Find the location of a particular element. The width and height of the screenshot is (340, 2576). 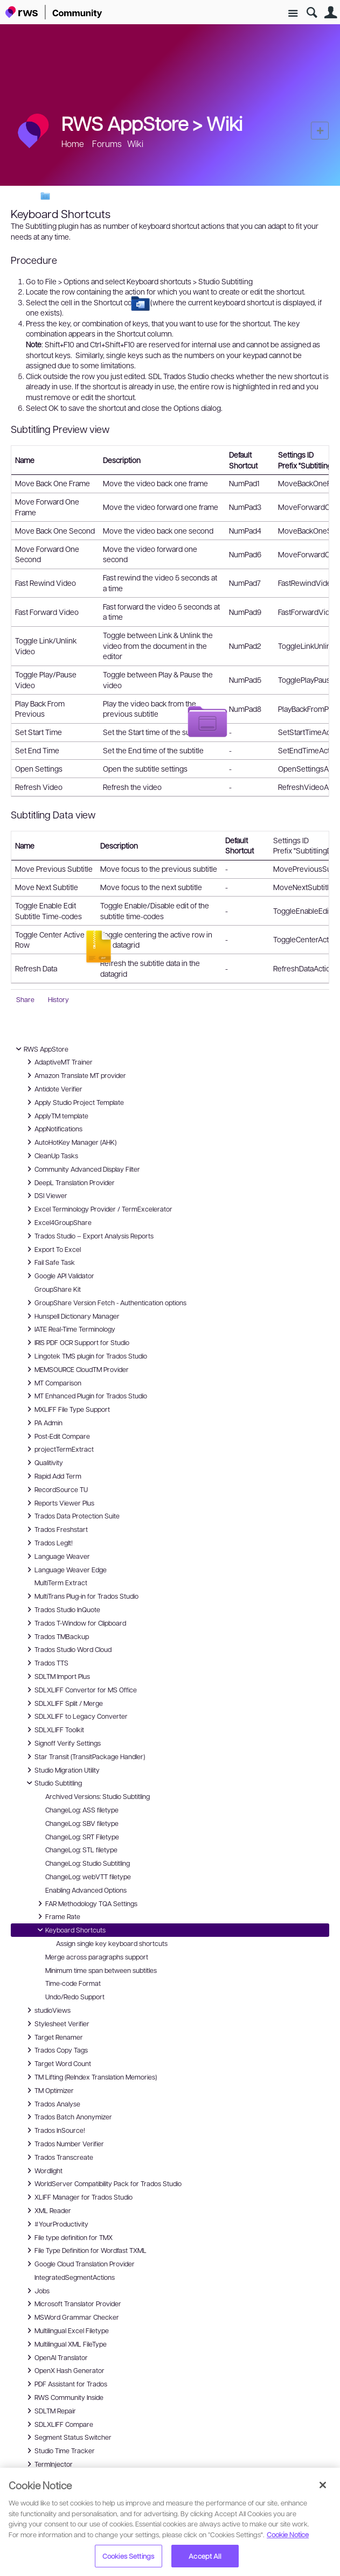

open virtualization format file for virtual machine import/export is located at coordinates (99, 947).